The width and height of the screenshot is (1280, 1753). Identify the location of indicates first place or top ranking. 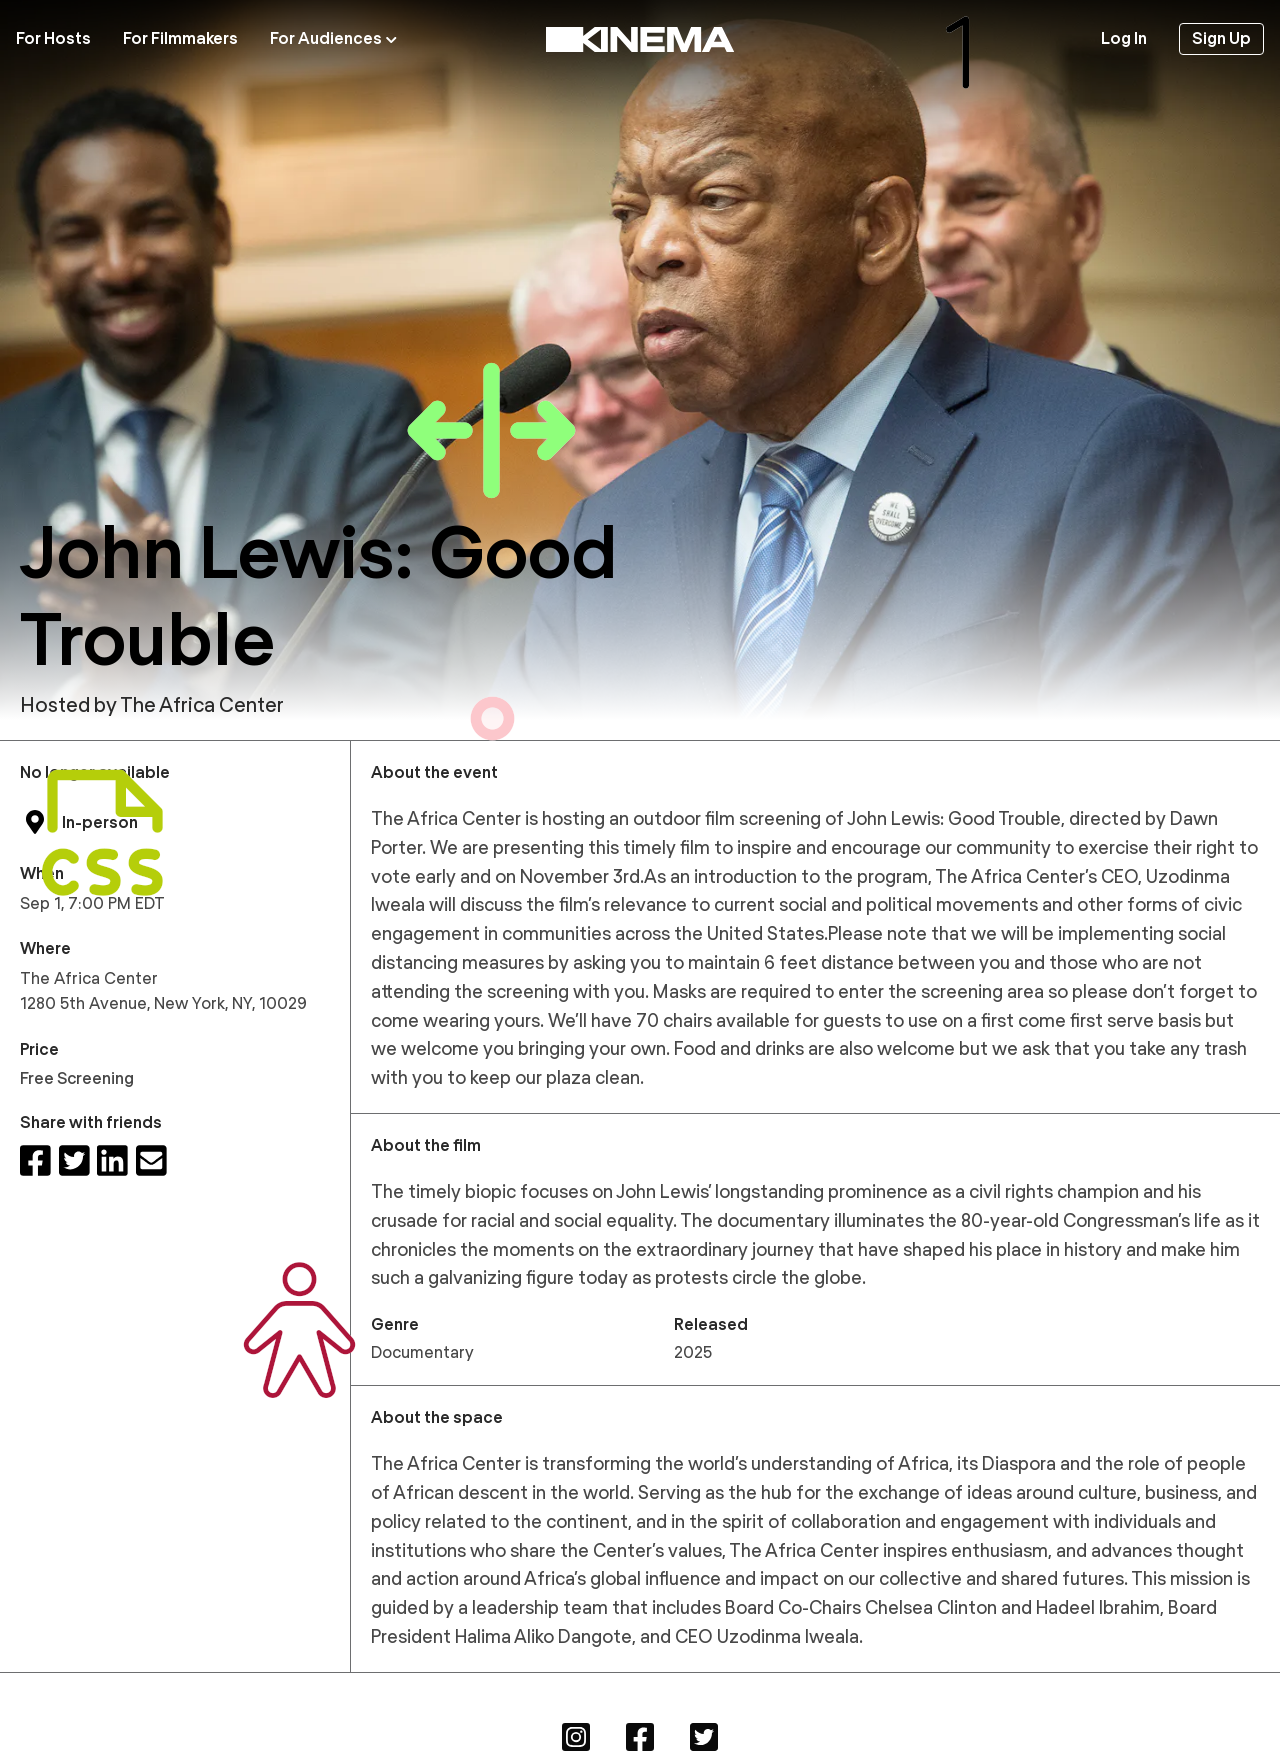
(962, 52).